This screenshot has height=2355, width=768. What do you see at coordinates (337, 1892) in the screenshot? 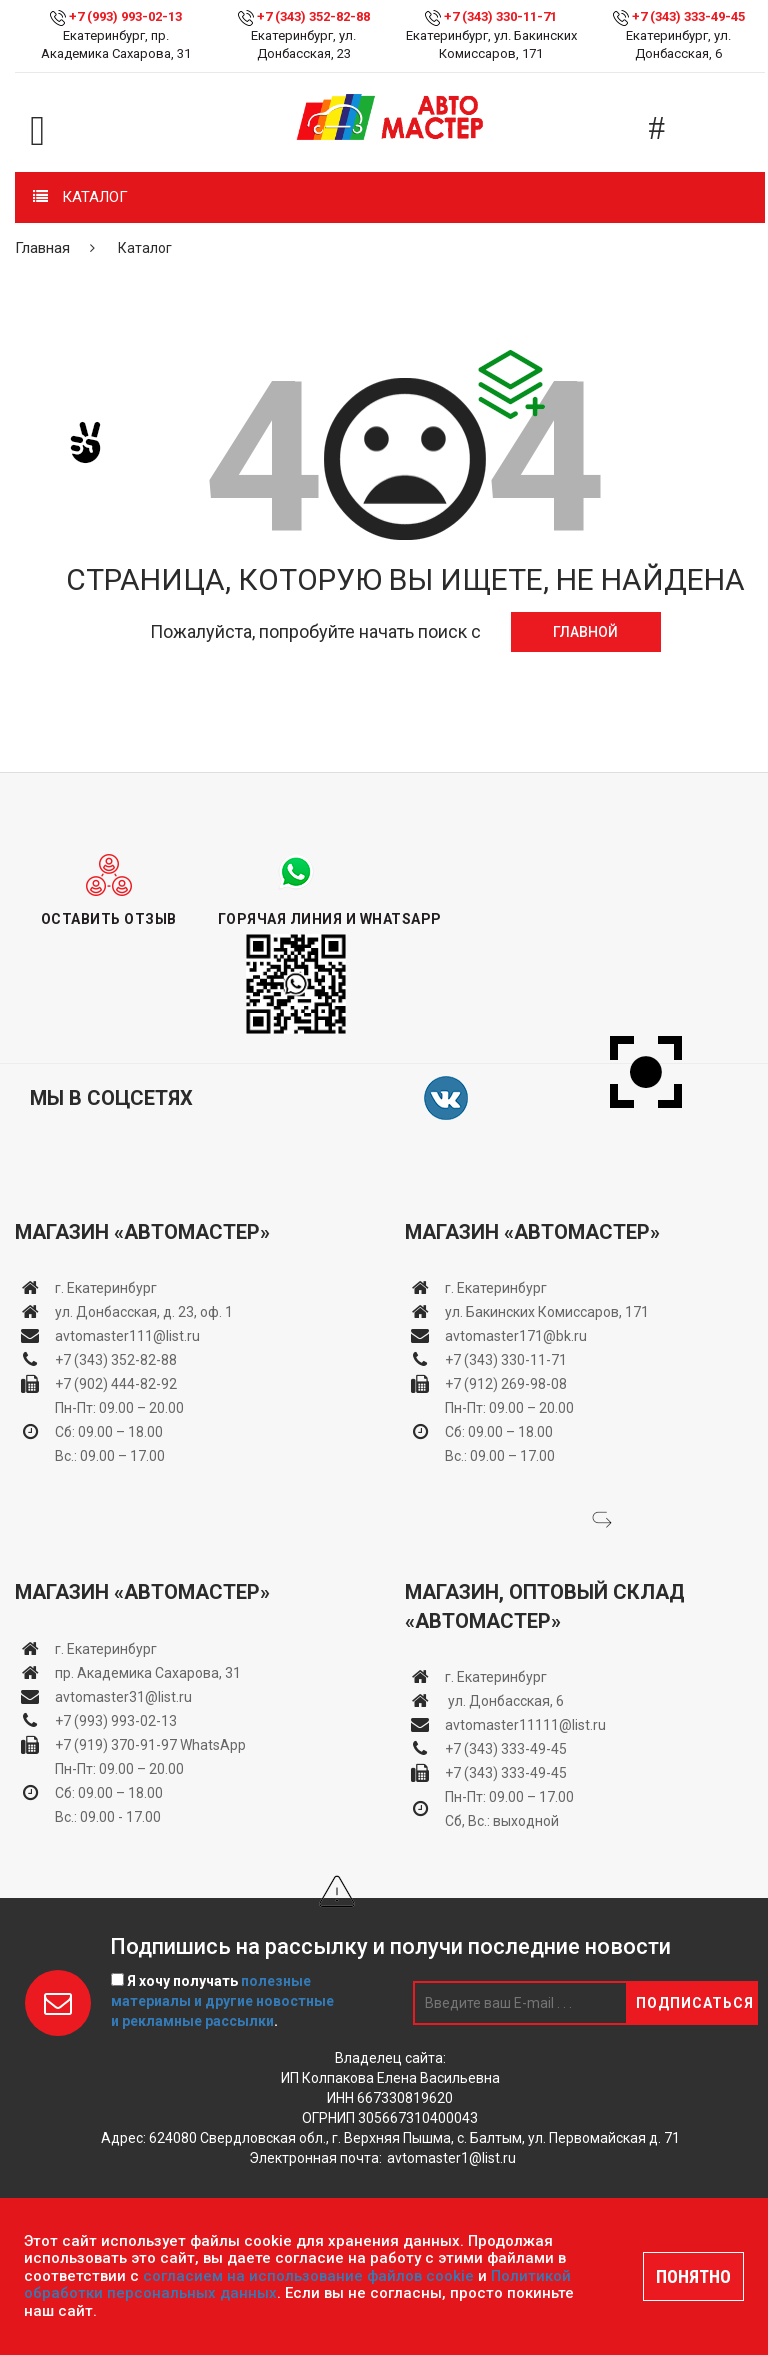
I see `indicates a warning or caution state` at bounding box center [337, 1892].